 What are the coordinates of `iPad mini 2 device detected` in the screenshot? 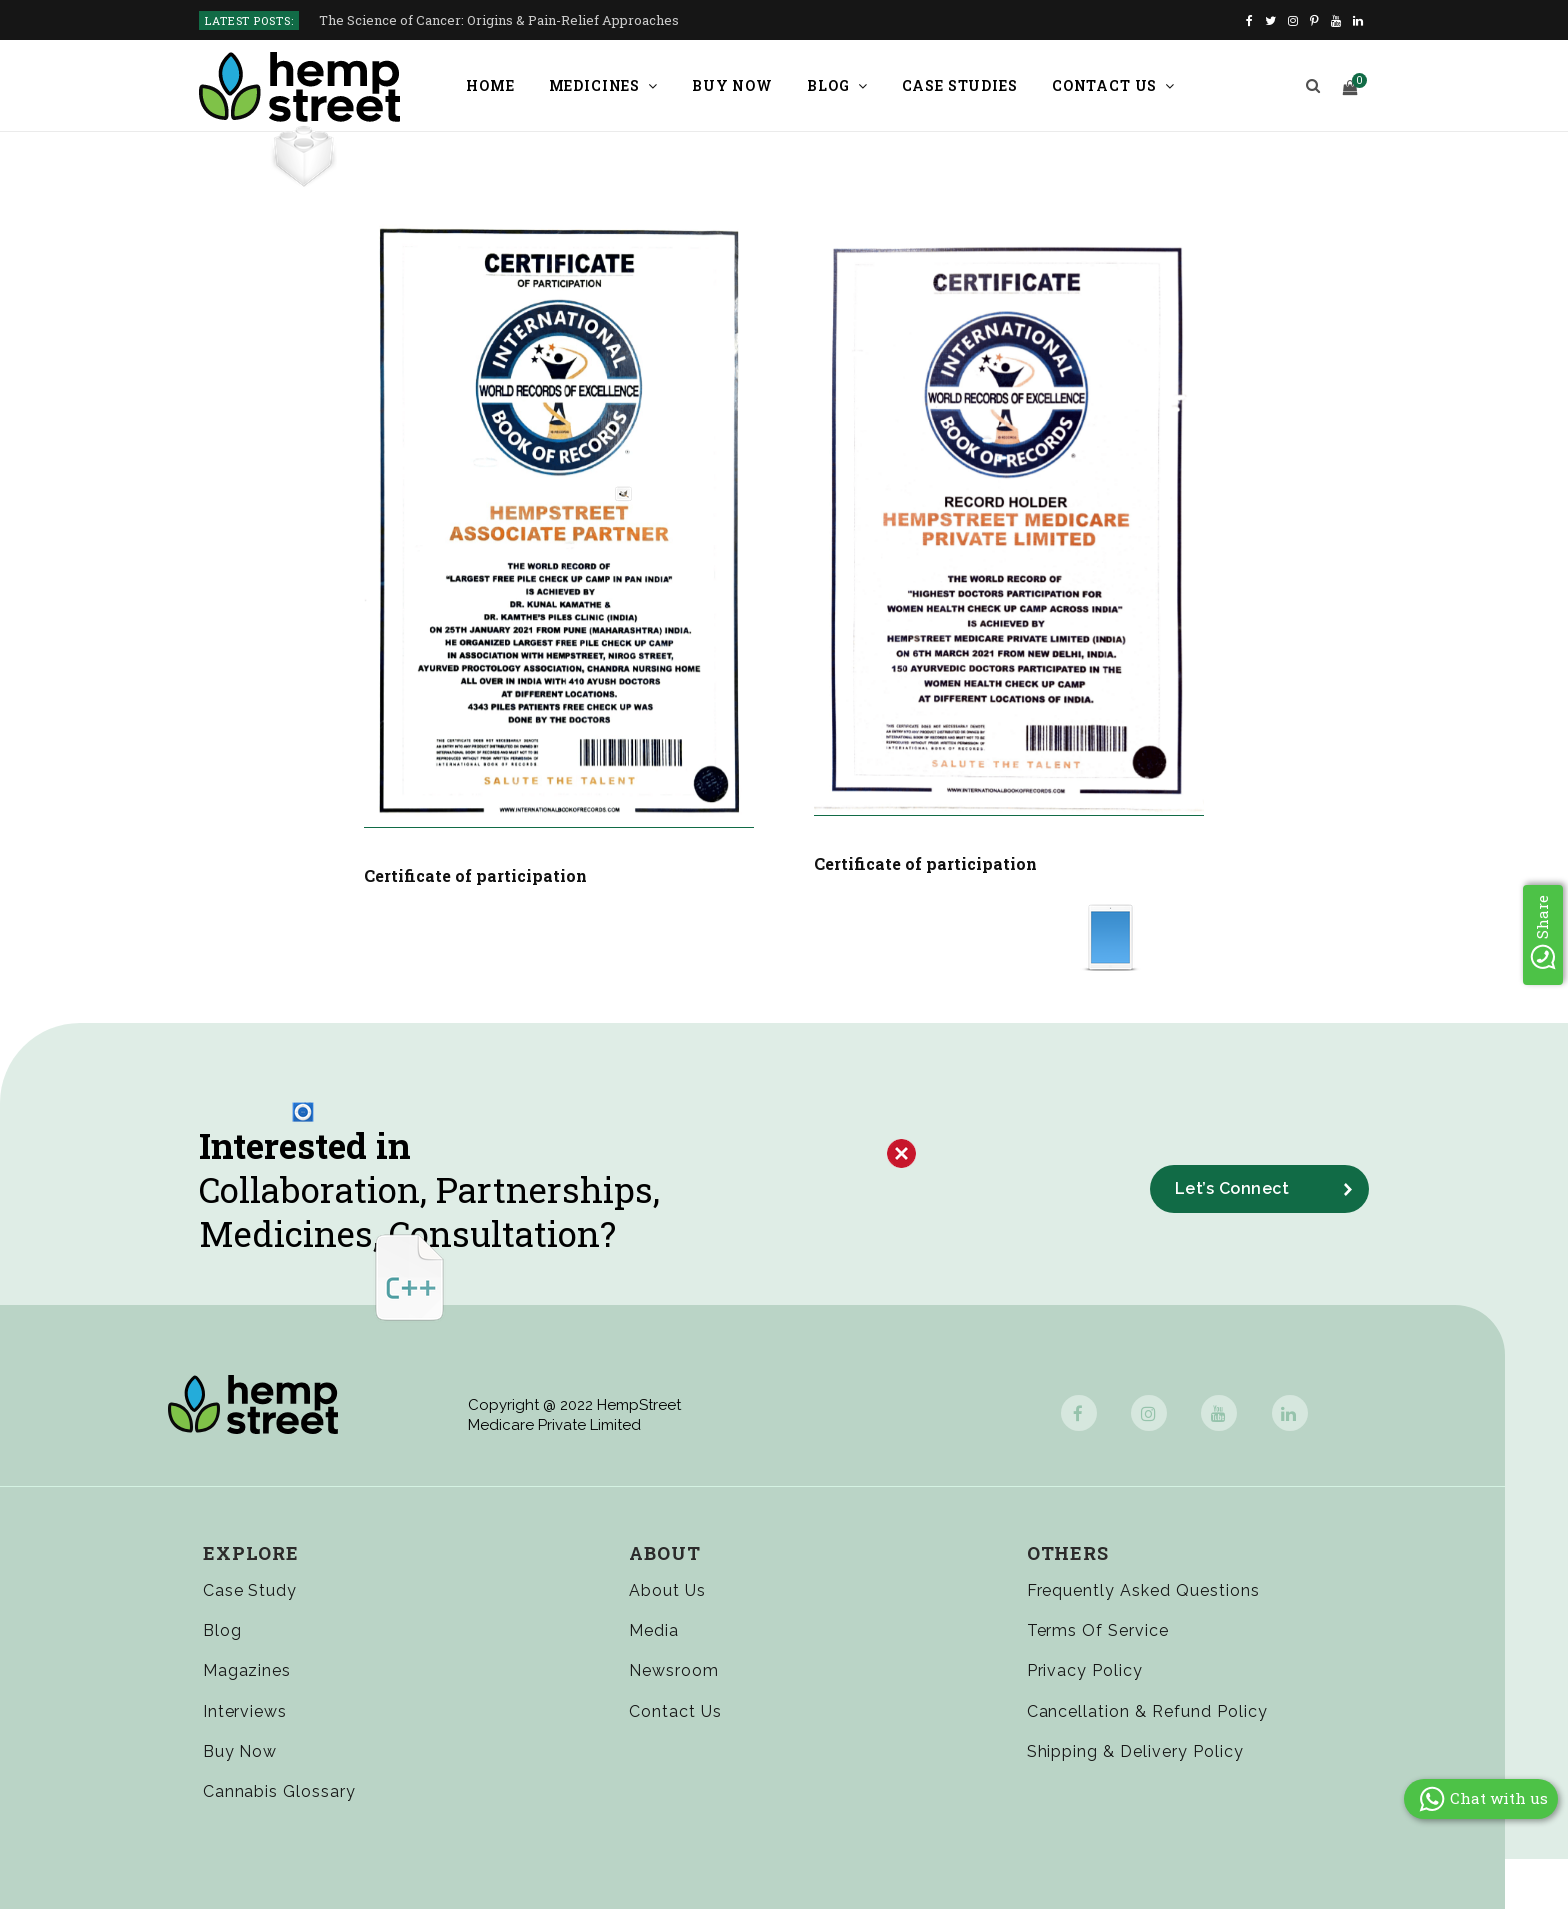 It's located at (1110, 931).